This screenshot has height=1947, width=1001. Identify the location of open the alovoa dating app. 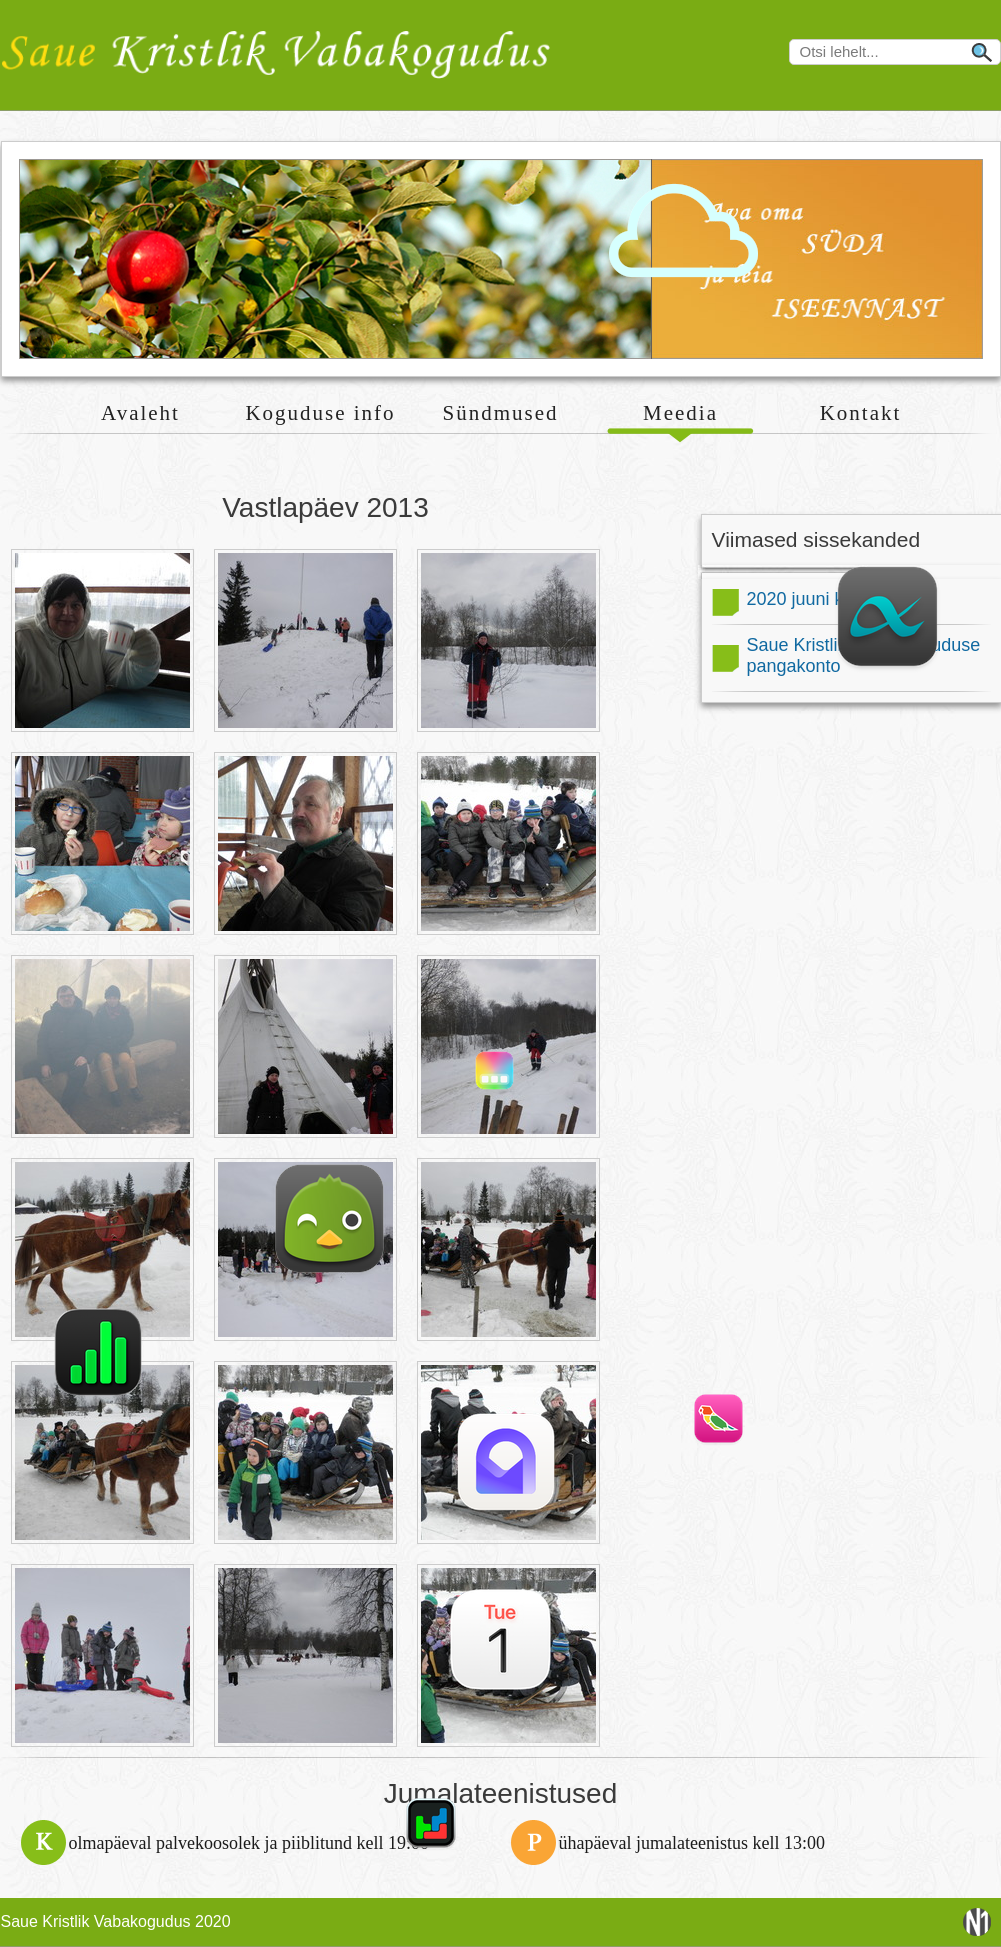
(718, 1418).